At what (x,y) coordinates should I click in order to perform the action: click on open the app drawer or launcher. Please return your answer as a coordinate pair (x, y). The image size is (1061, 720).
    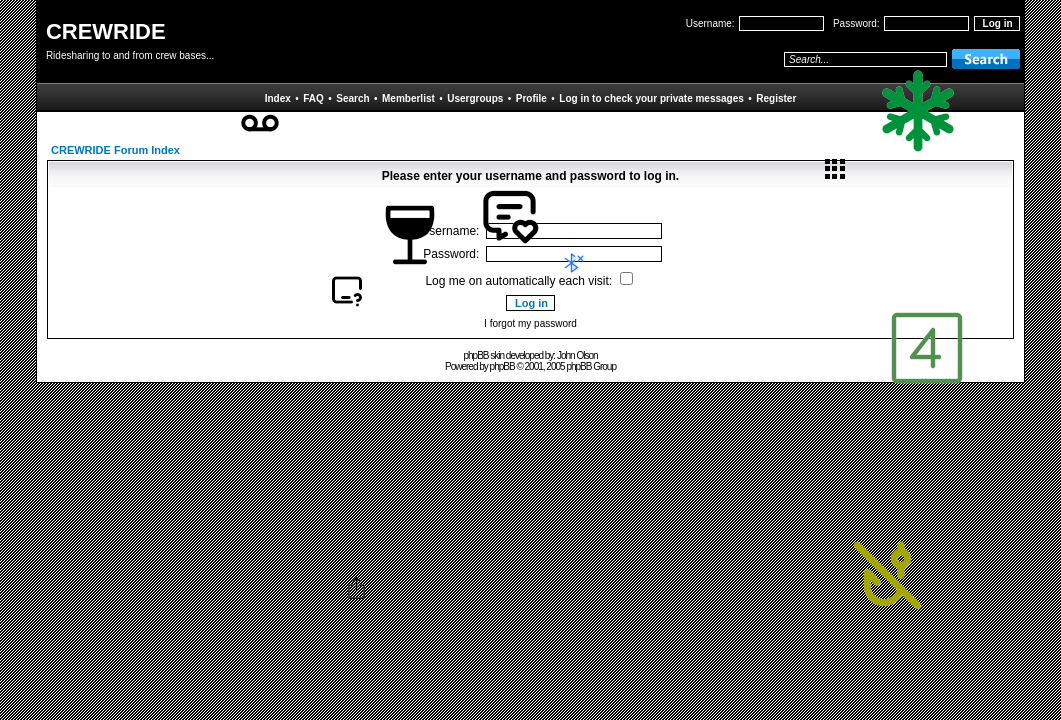
    Looking at the image, I should click on (835, 169).